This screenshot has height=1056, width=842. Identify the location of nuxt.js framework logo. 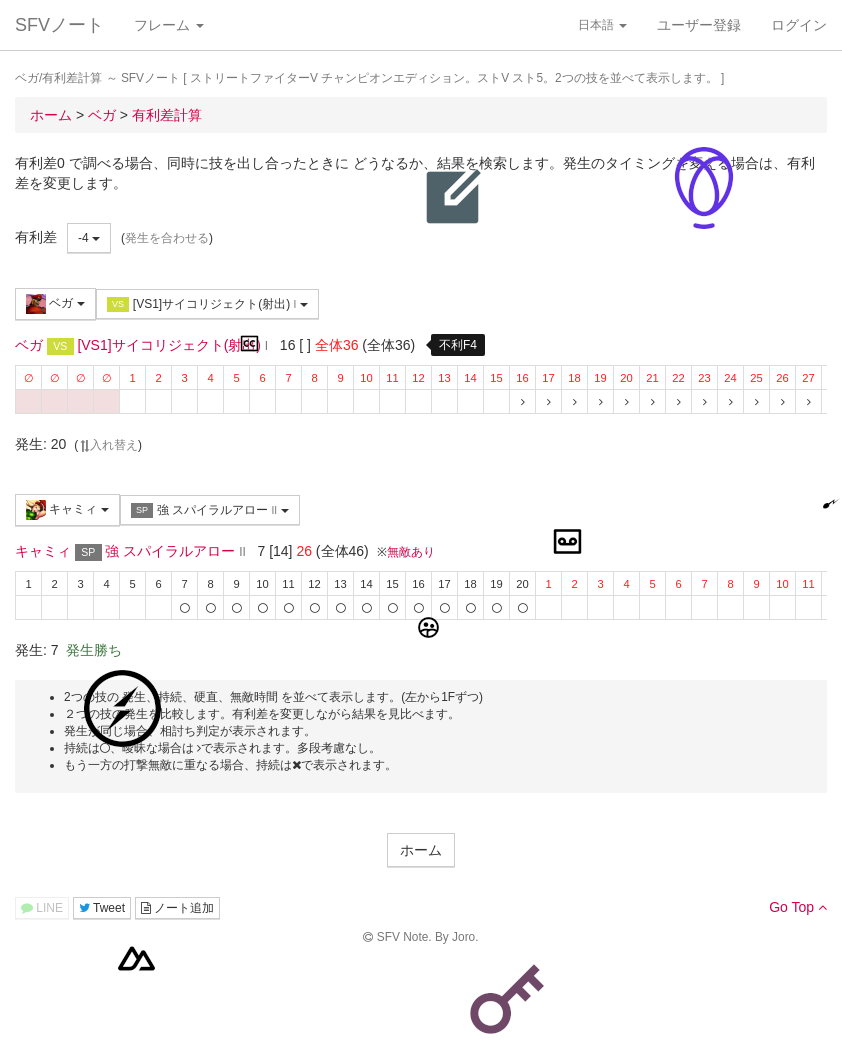
(136, 958).